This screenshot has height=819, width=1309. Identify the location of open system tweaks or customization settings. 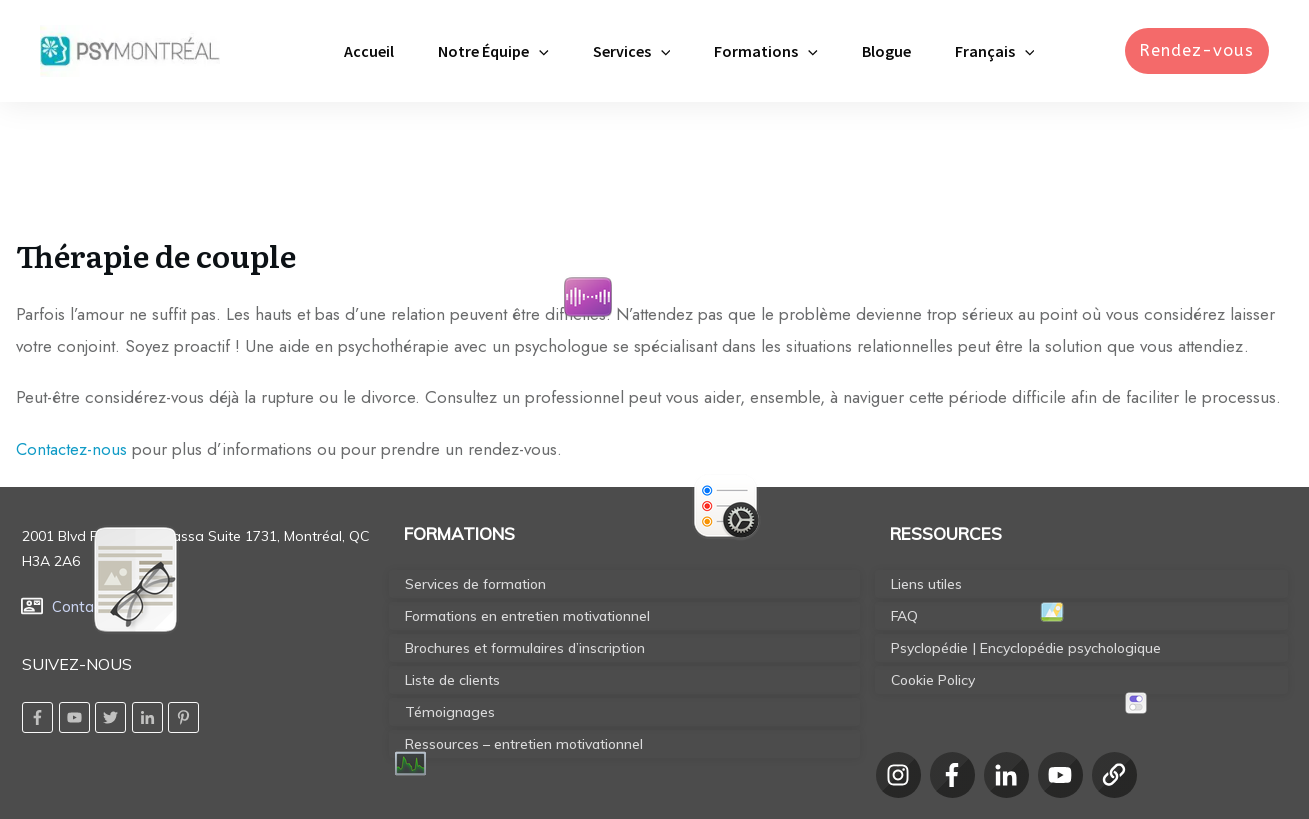
(1136, 703).